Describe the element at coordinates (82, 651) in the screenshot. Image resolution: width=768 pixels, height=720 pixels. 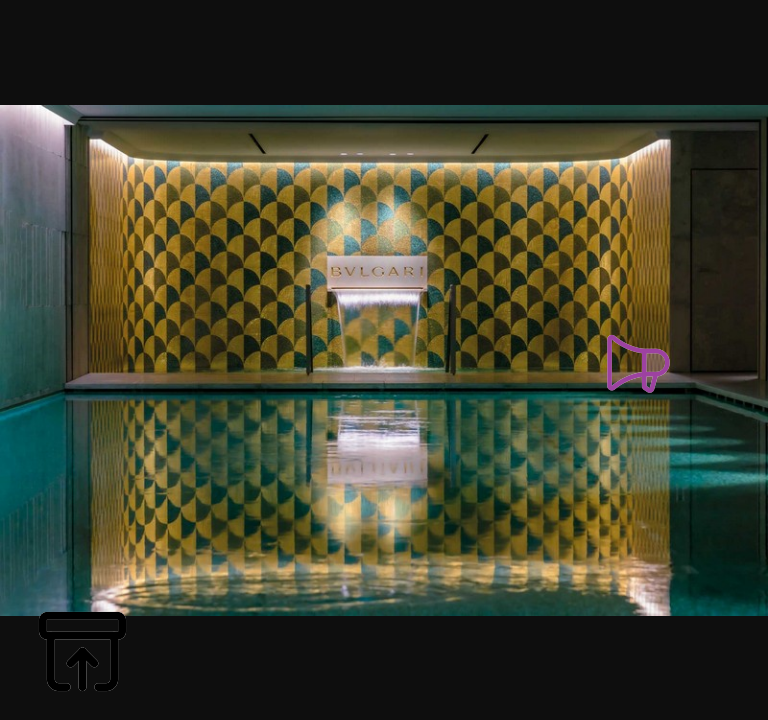
I see `restore item from archive` at that location.